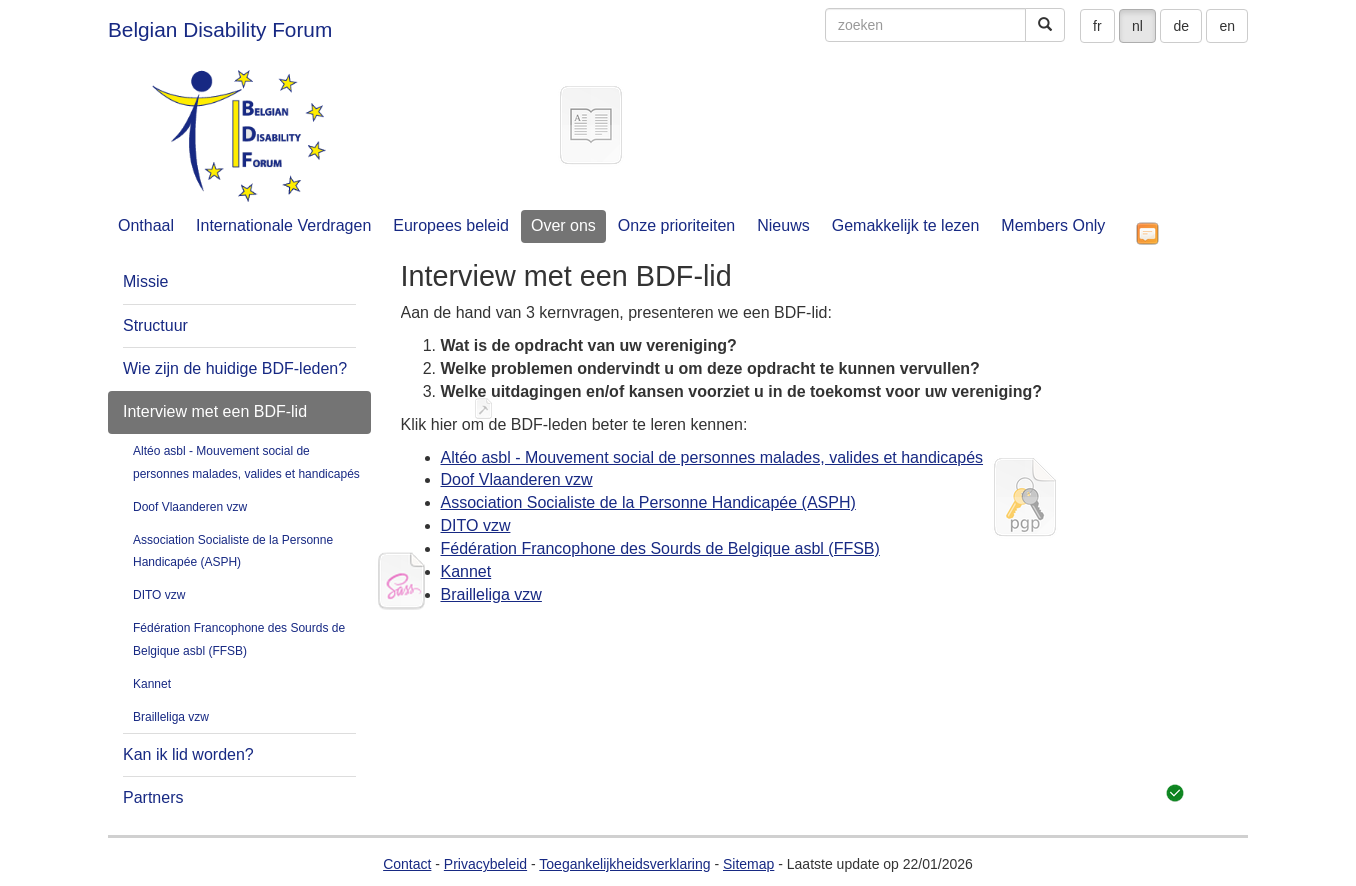 The height and width of the screenshot is (886, 1356). Describe the element at coordinates (1175, 793) in the screenshot. I see `indicates dropbox file is fully synced` at that location.